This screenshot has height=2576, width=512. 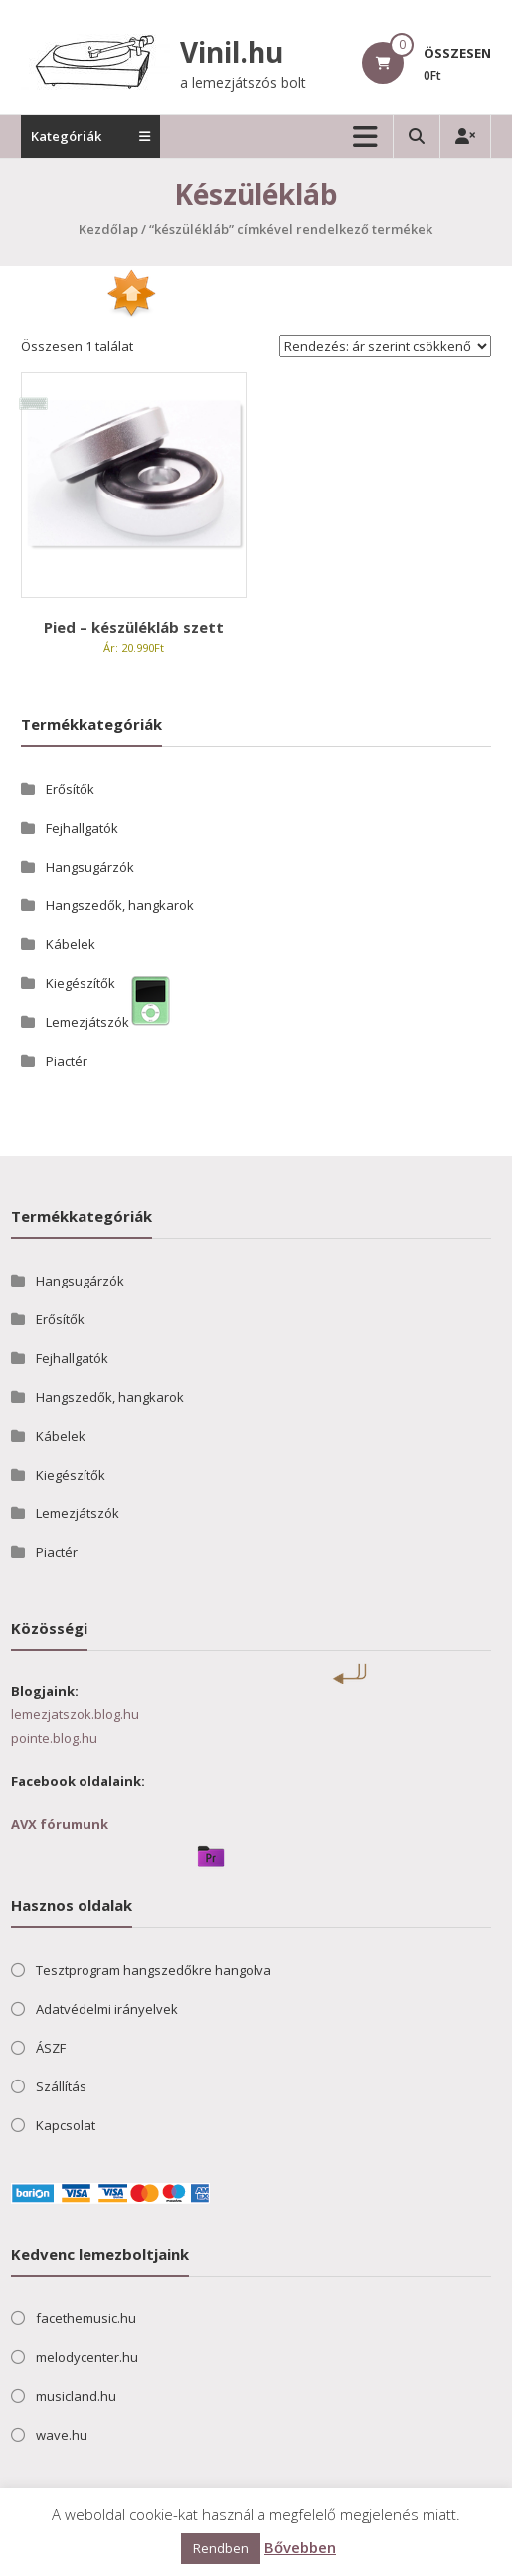 I want to click on iPod nano device in green, so click(x=150, y=989).